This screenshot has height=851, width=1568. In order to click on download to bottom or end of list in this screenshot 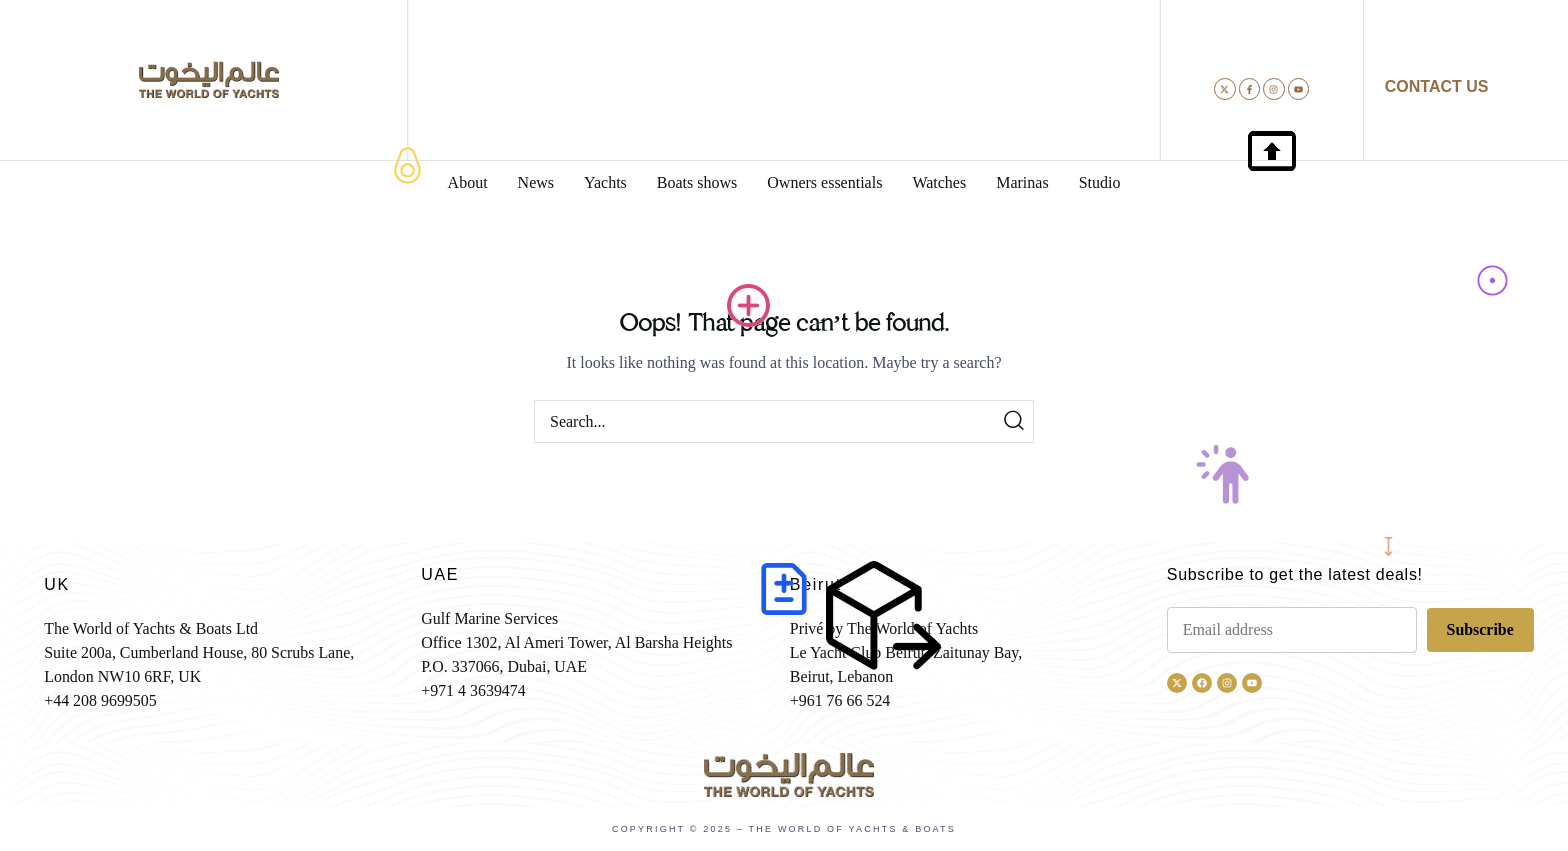, I will do `click(1388, 546)`.